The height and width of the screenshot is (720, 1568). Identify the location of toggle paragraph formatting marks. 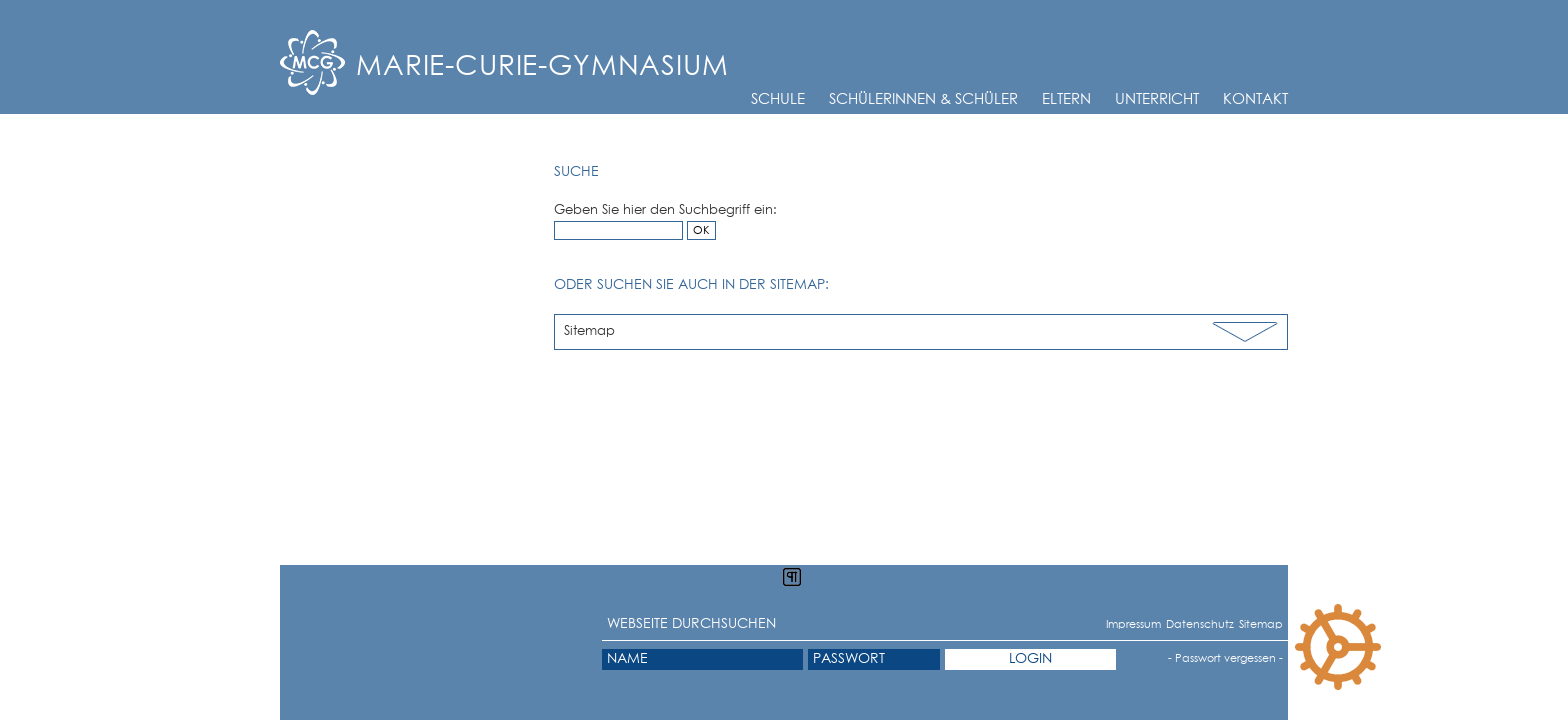
(792, 577).